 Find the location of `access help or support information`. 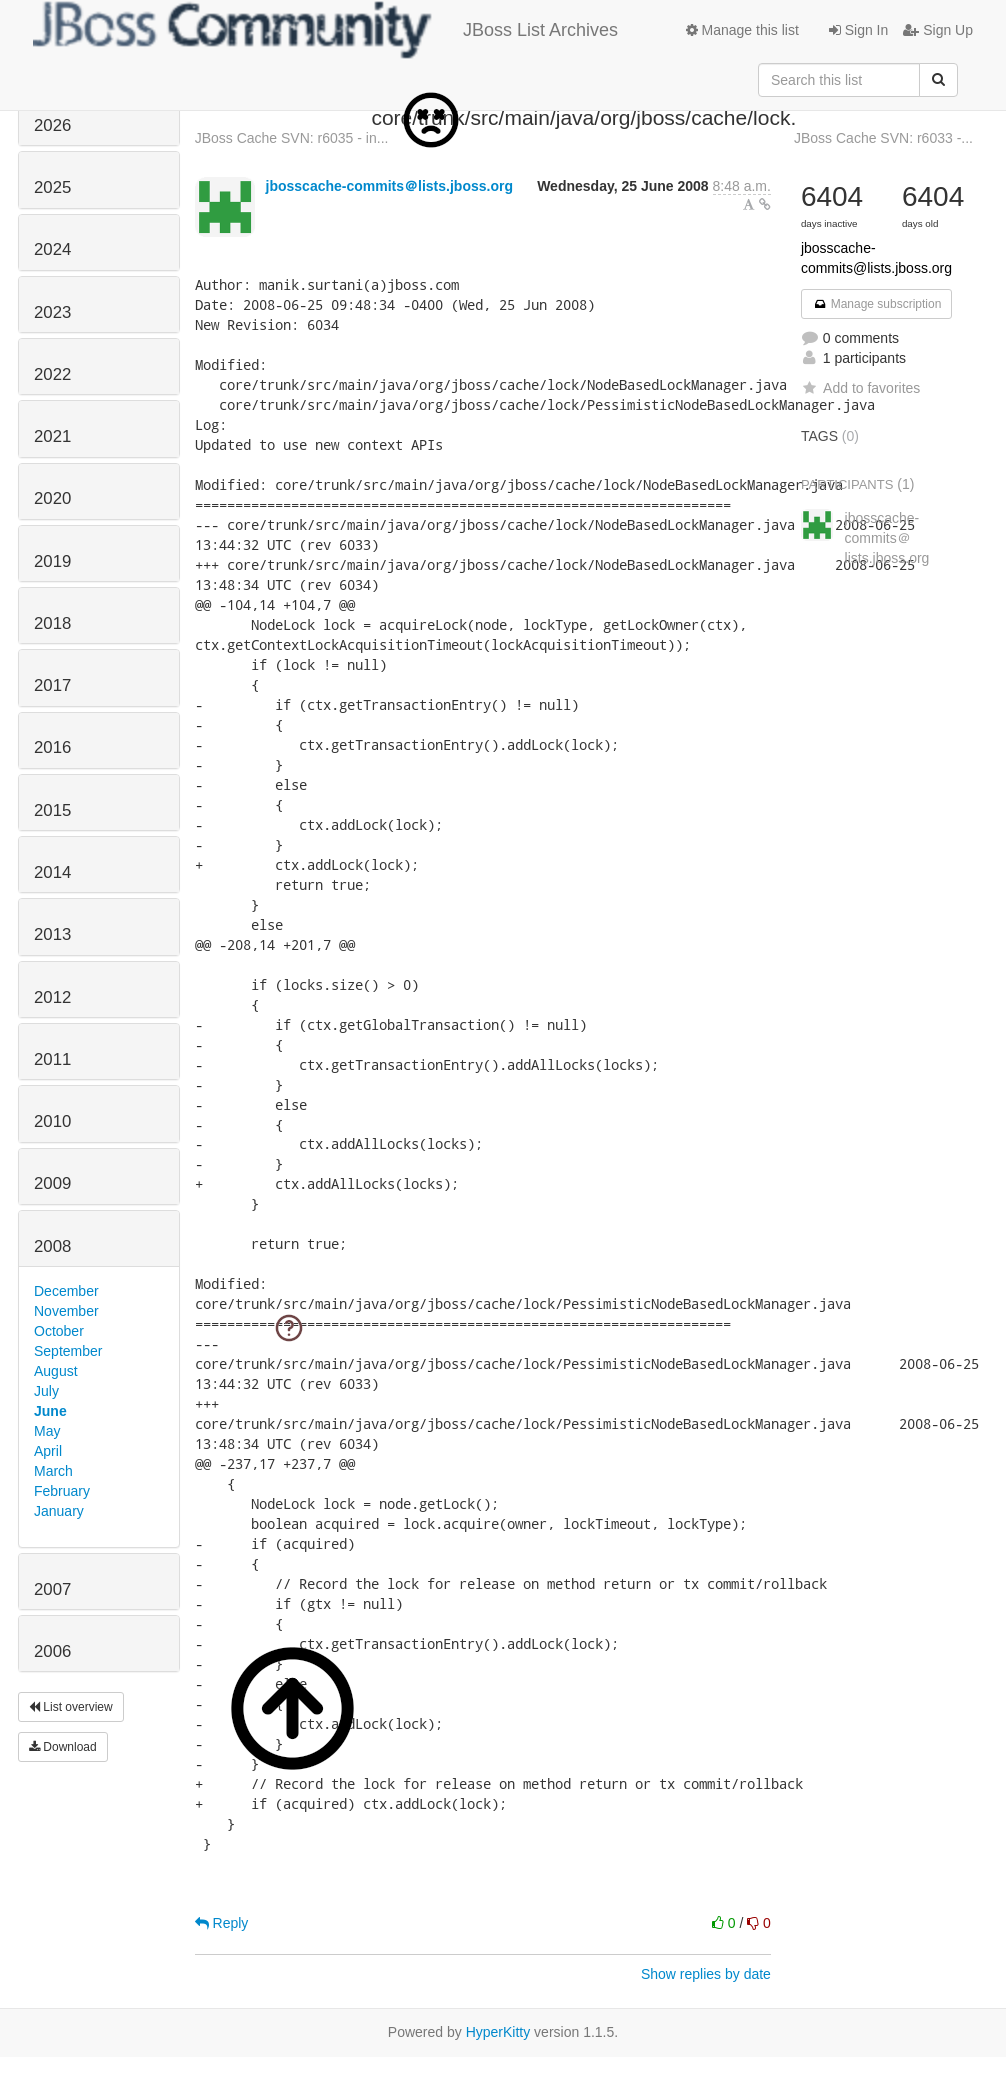

access help or support information is located at coordinates (289, 1328).